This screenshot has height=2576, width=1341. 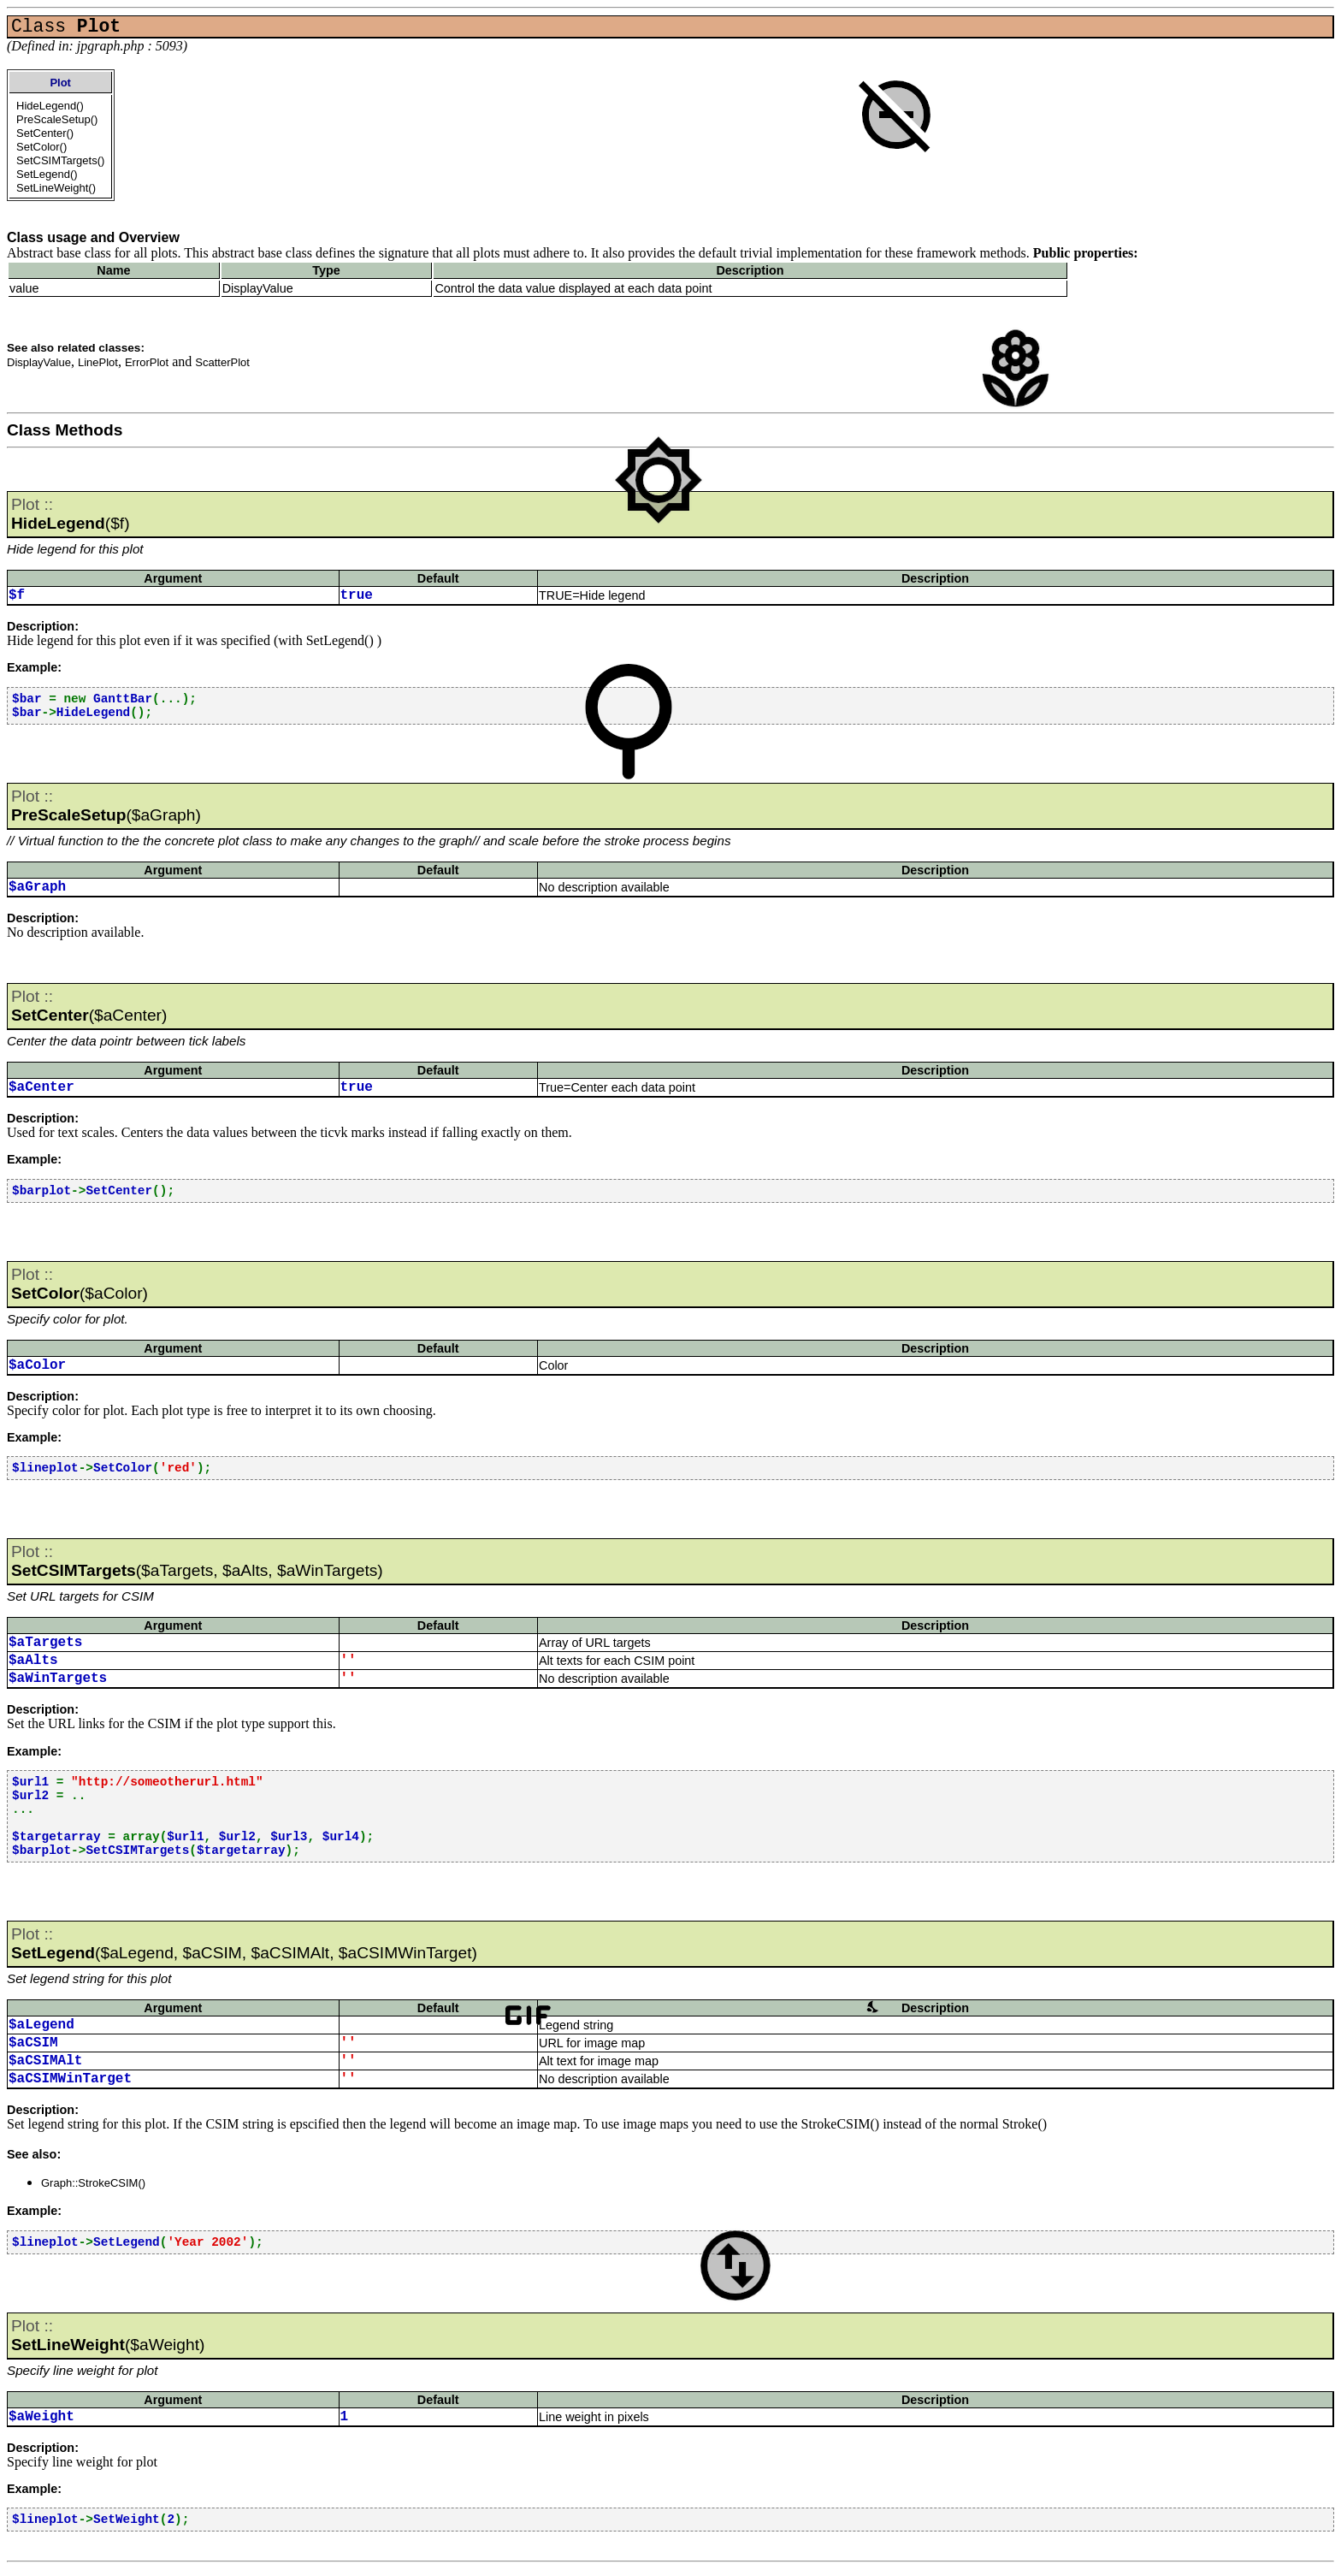 I want to click on find nearby florists or flower shops, so click(x=1015, y=370).